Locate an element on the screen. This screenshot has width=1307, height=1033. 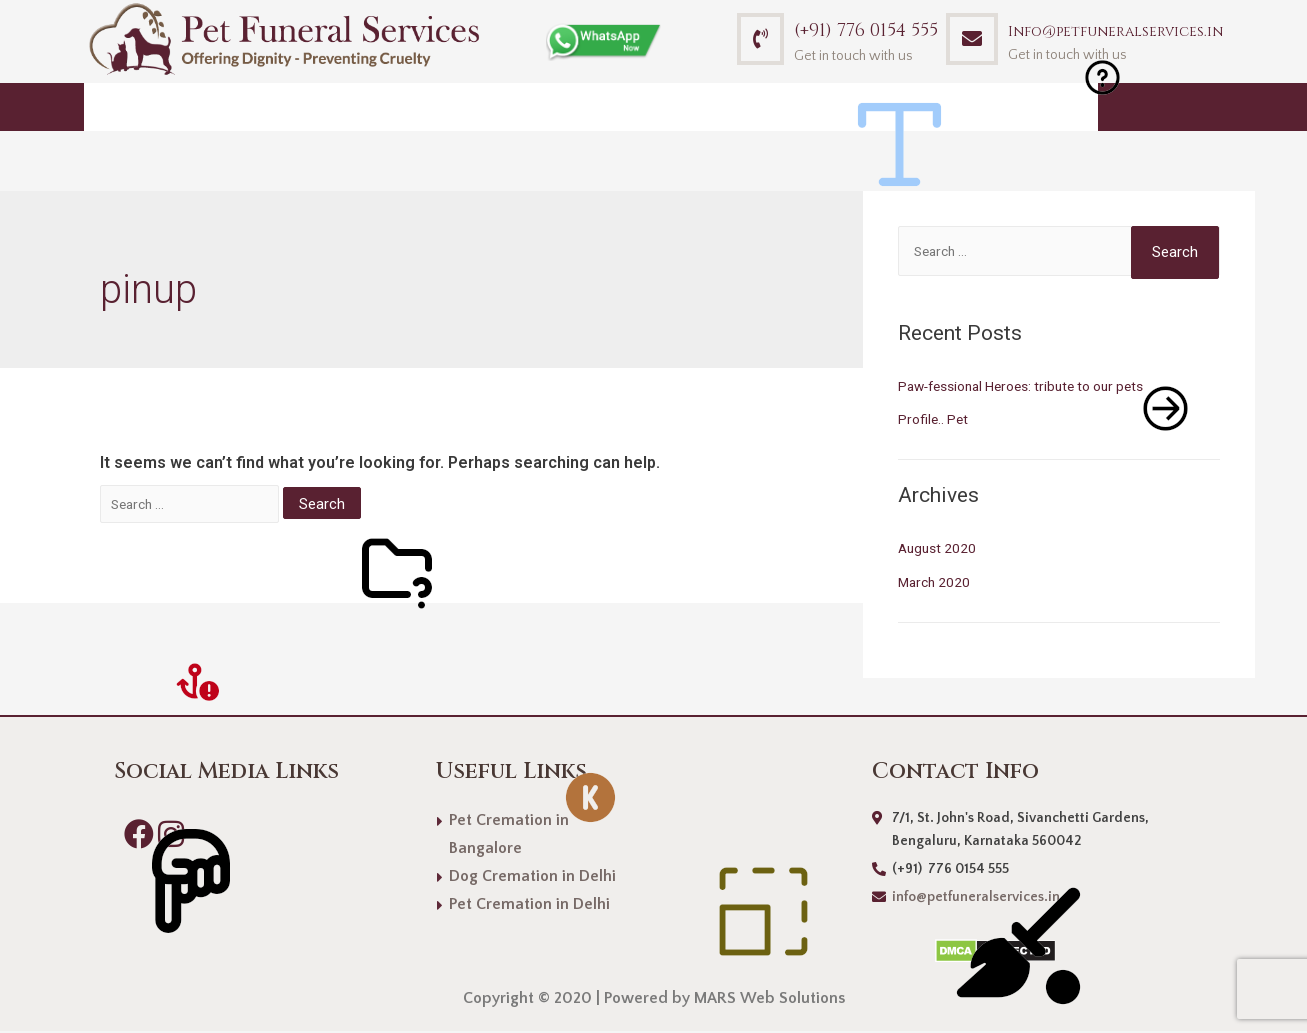
access broomball game or sport features is located at coordinates (1018, 942).